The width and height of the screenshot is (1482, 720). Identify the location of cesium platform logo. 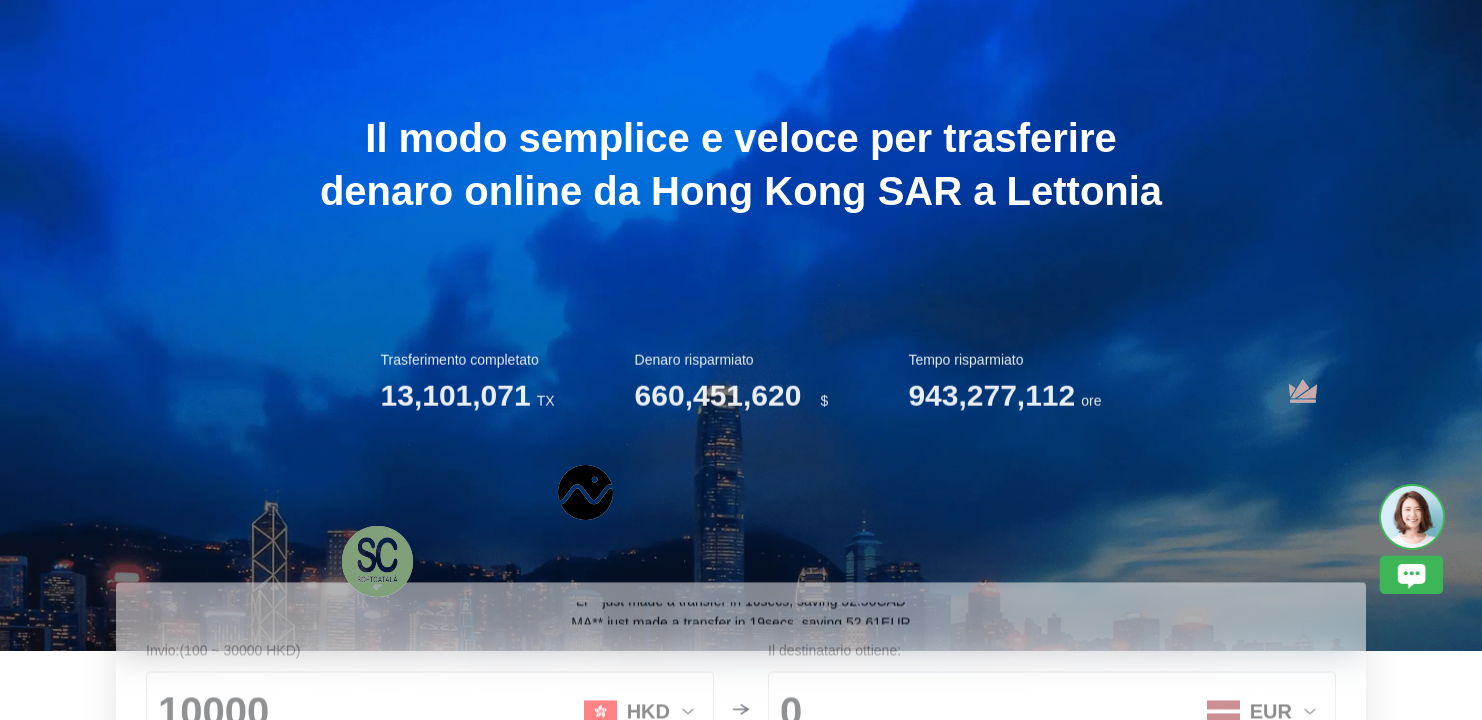
(585, 492).